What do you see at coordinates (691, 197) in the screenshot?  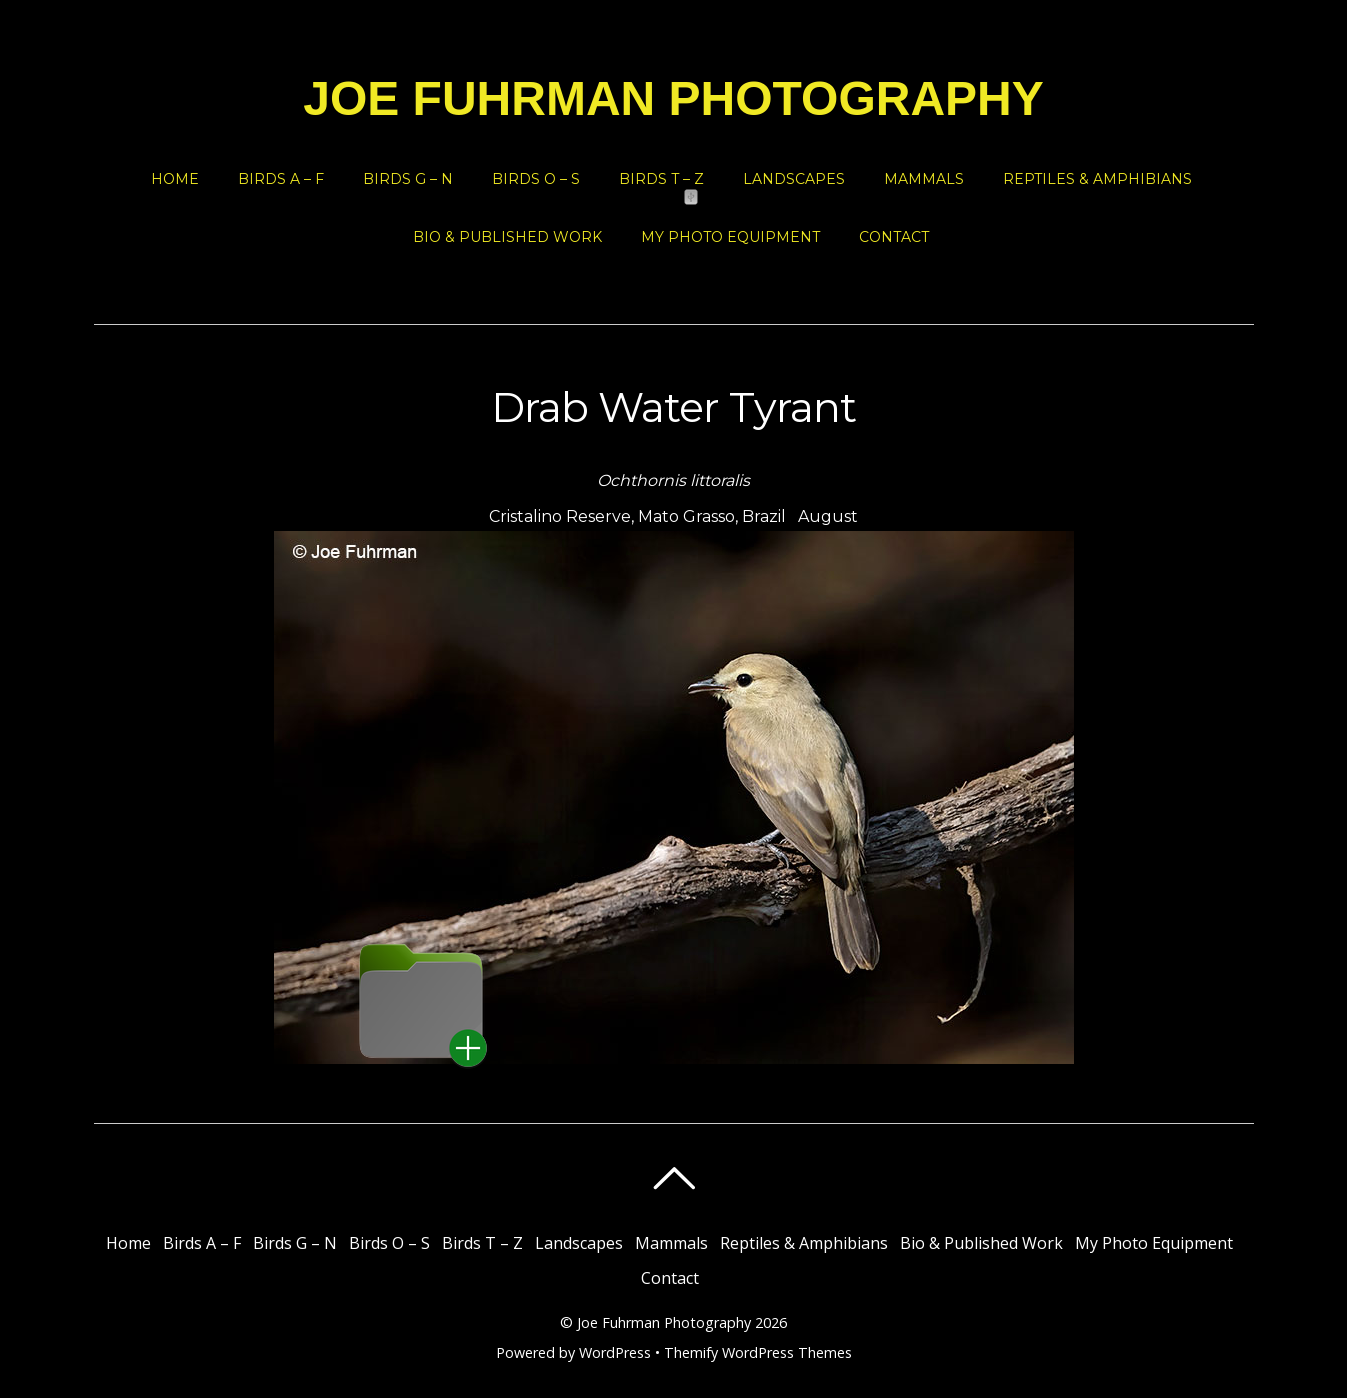 I see `access connected USB storage device` at bounding box center [691, 197].